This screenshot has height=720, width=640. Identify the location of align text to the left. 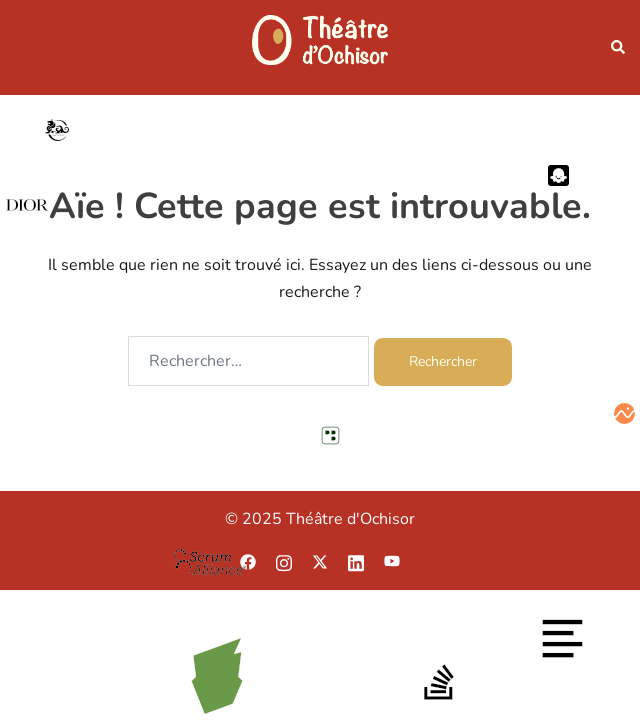
(562, 637).